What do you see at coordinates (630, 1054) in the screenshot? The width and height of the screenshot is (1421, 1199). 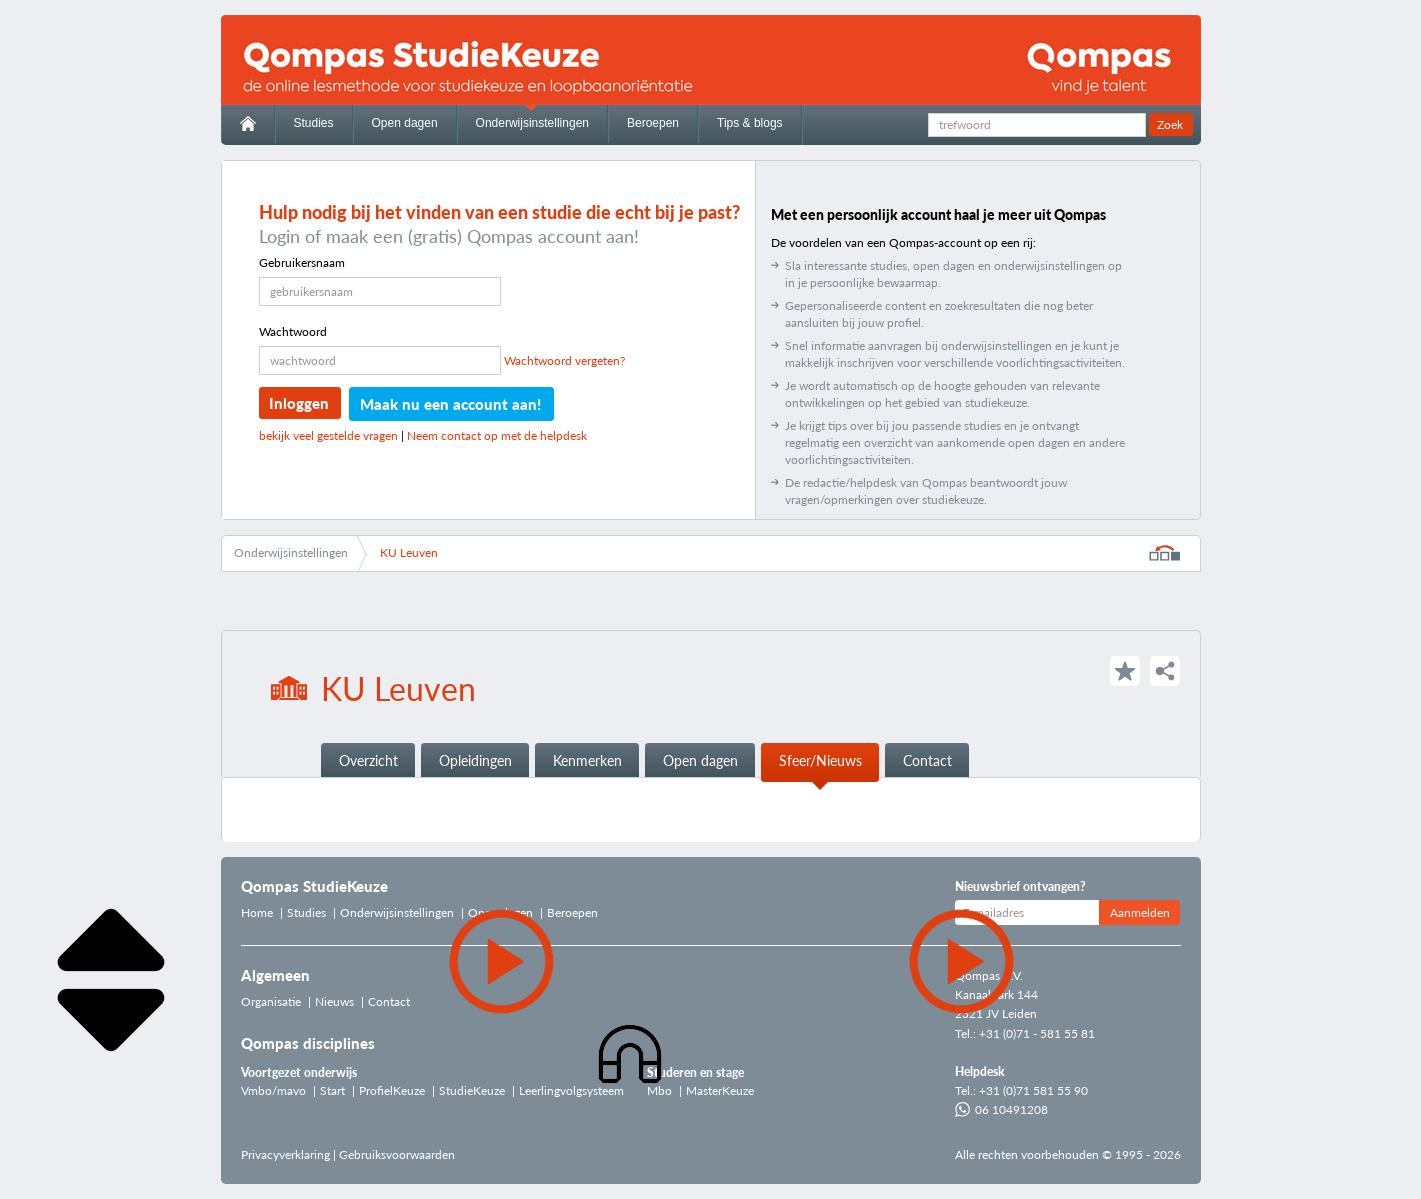 I see `toggle magnetic snapping for alignment` at bounding box center [630, 1054].